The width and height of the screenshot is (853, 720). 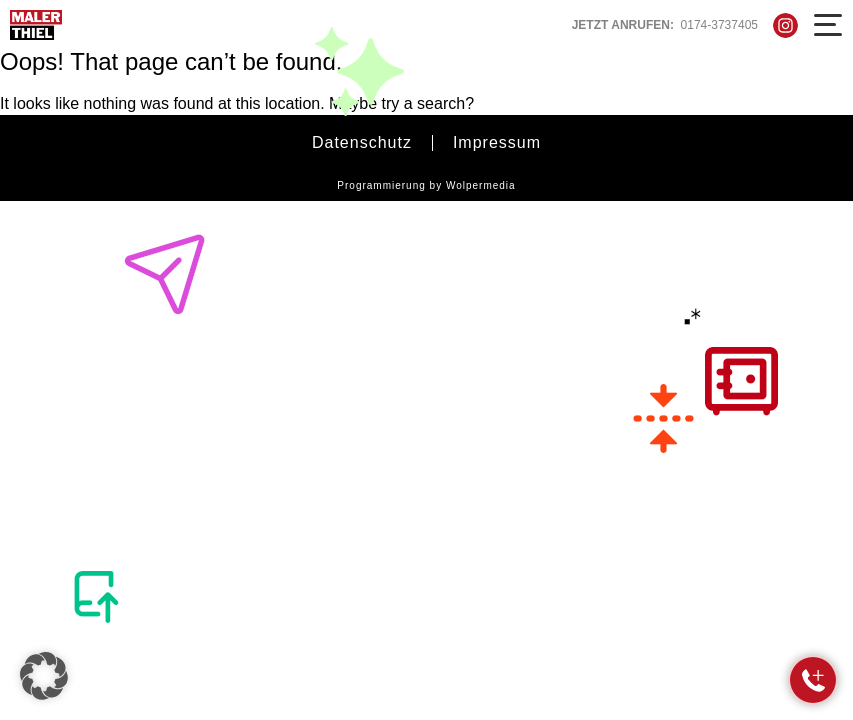 I want to click on send a message, so click(x=167, y=271).